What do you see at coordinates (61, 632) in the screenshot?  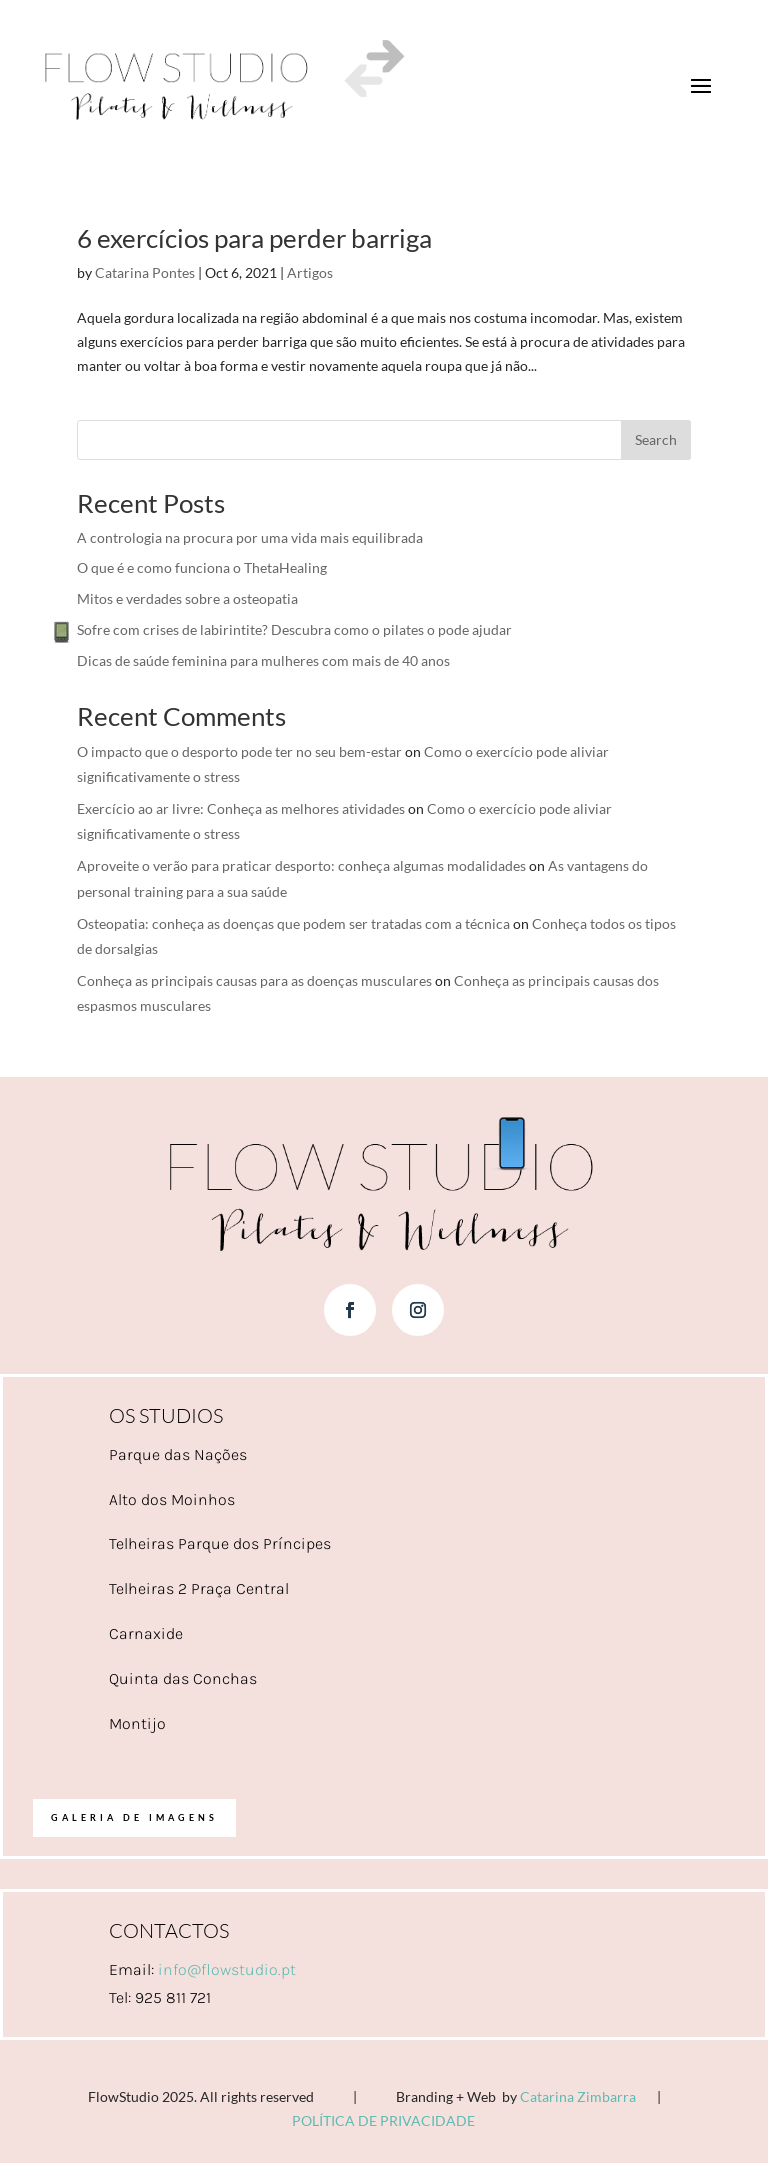 I see `access PDA or handheld device settings` at bounding box center [61, 632].